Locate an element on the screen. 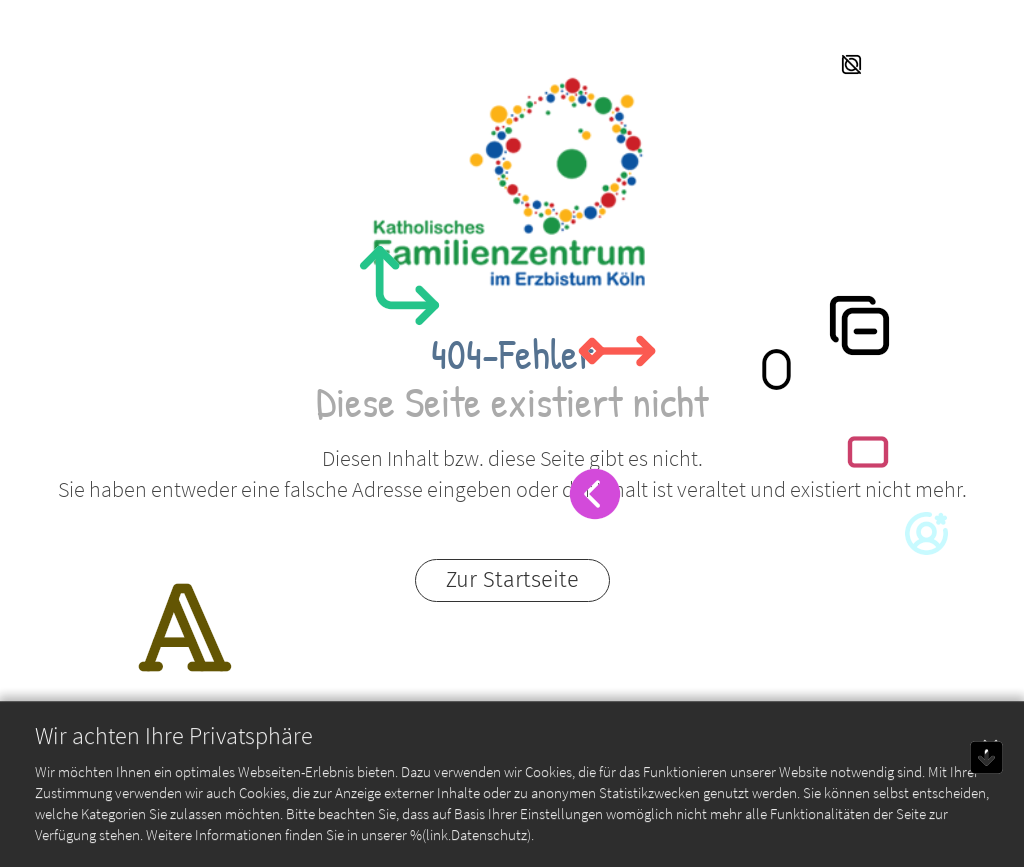 The width and height of the screenshot is (1024, 867). access medication or pharmacy features is located at coordinates (776, 369).